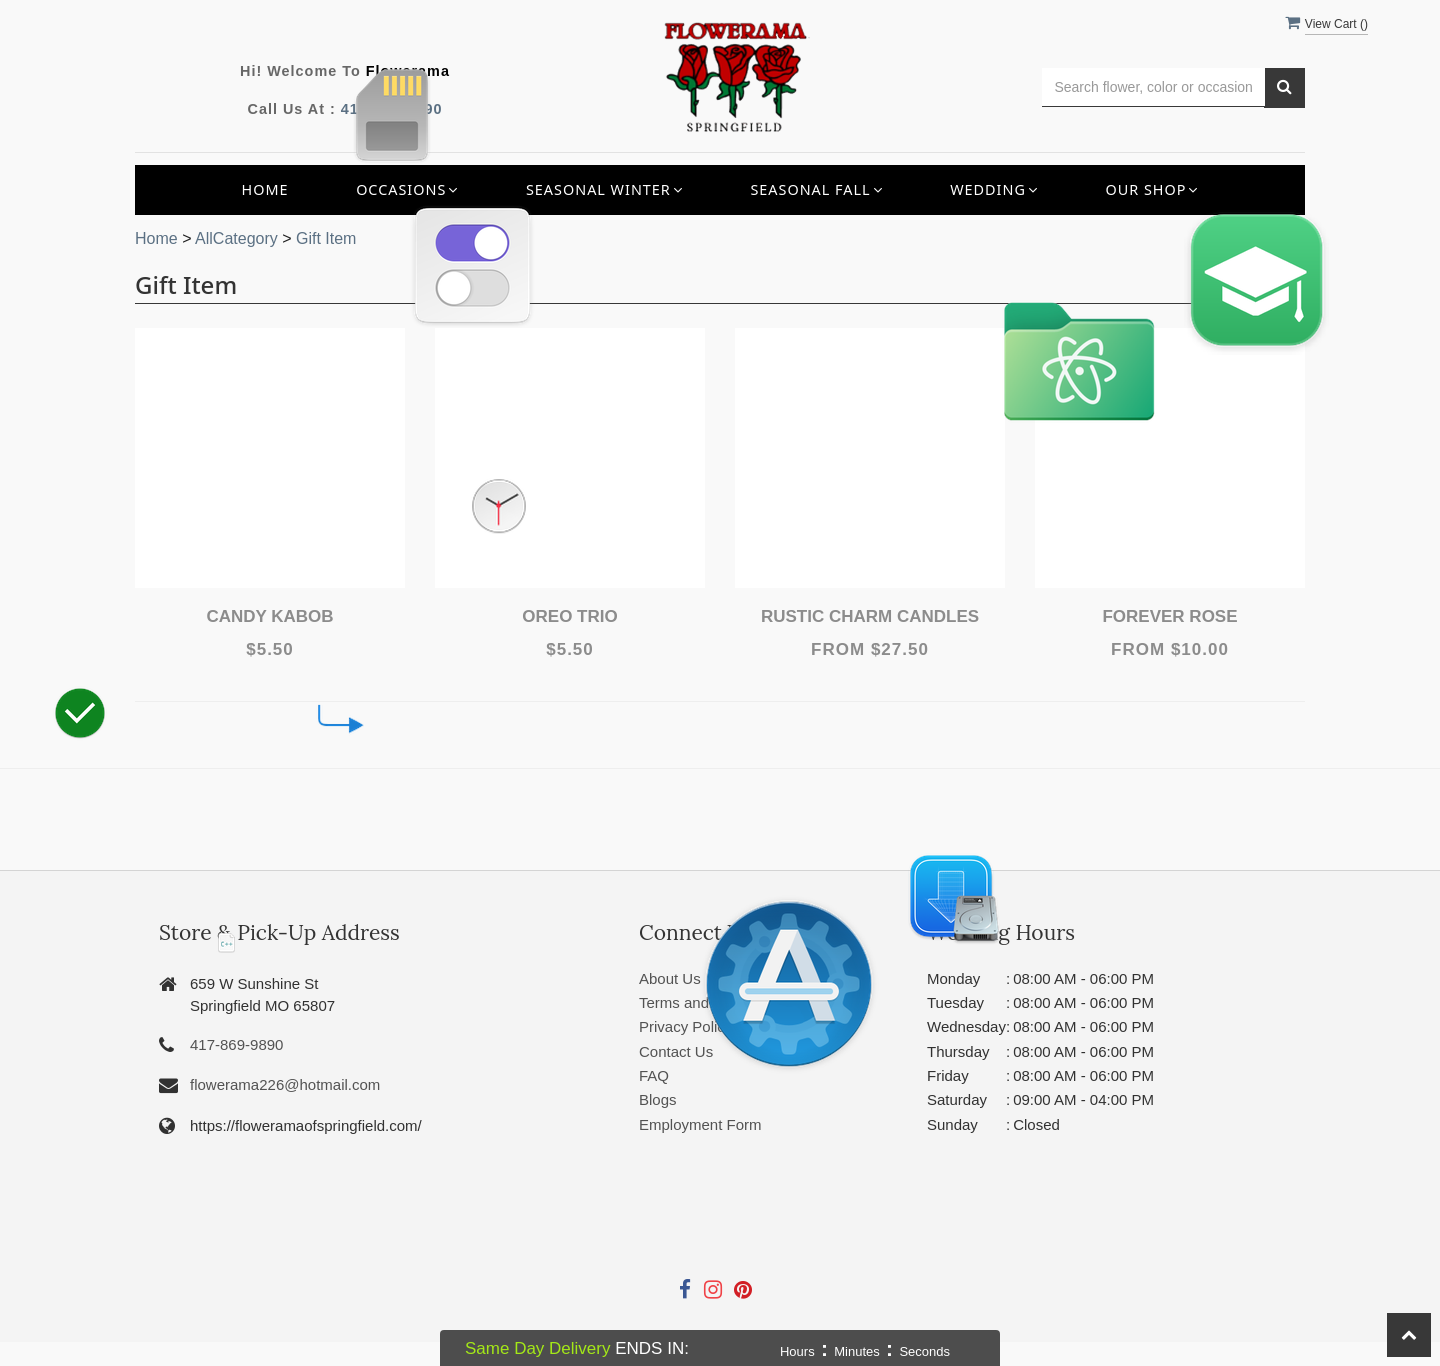 The width and height of the screenshot is (1440, 1366). Describe the element at coordinates (341, 715) in the screenshot. I see `forward this email to another recipient` at that location.